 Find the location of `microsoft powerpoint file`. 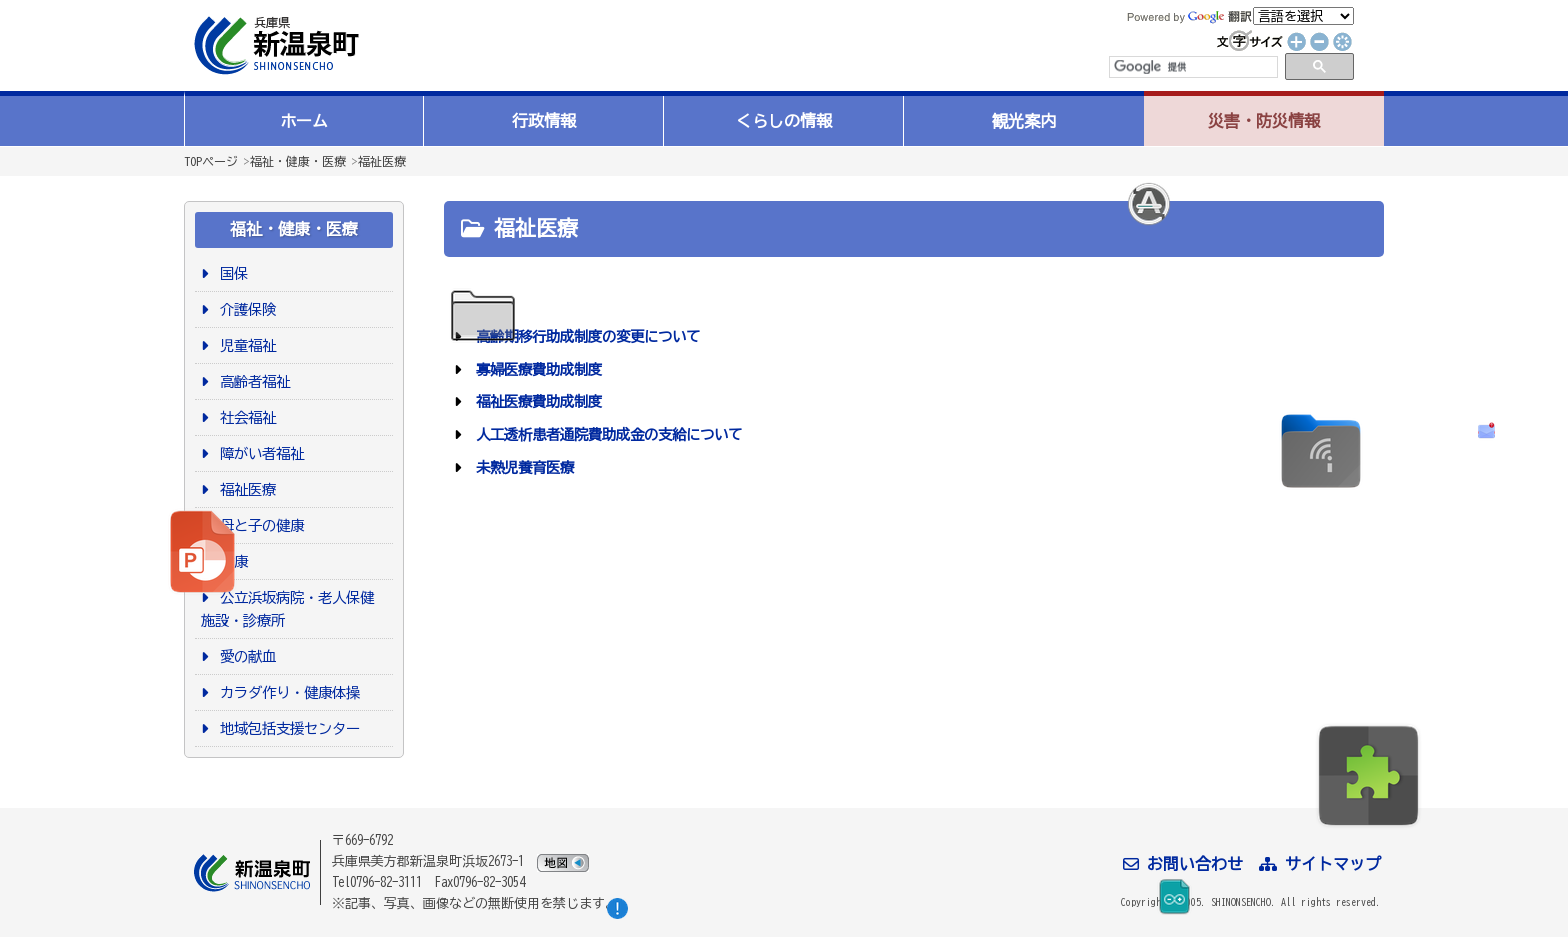

microsoft powerpoint file is located at coordinates (202, 551).